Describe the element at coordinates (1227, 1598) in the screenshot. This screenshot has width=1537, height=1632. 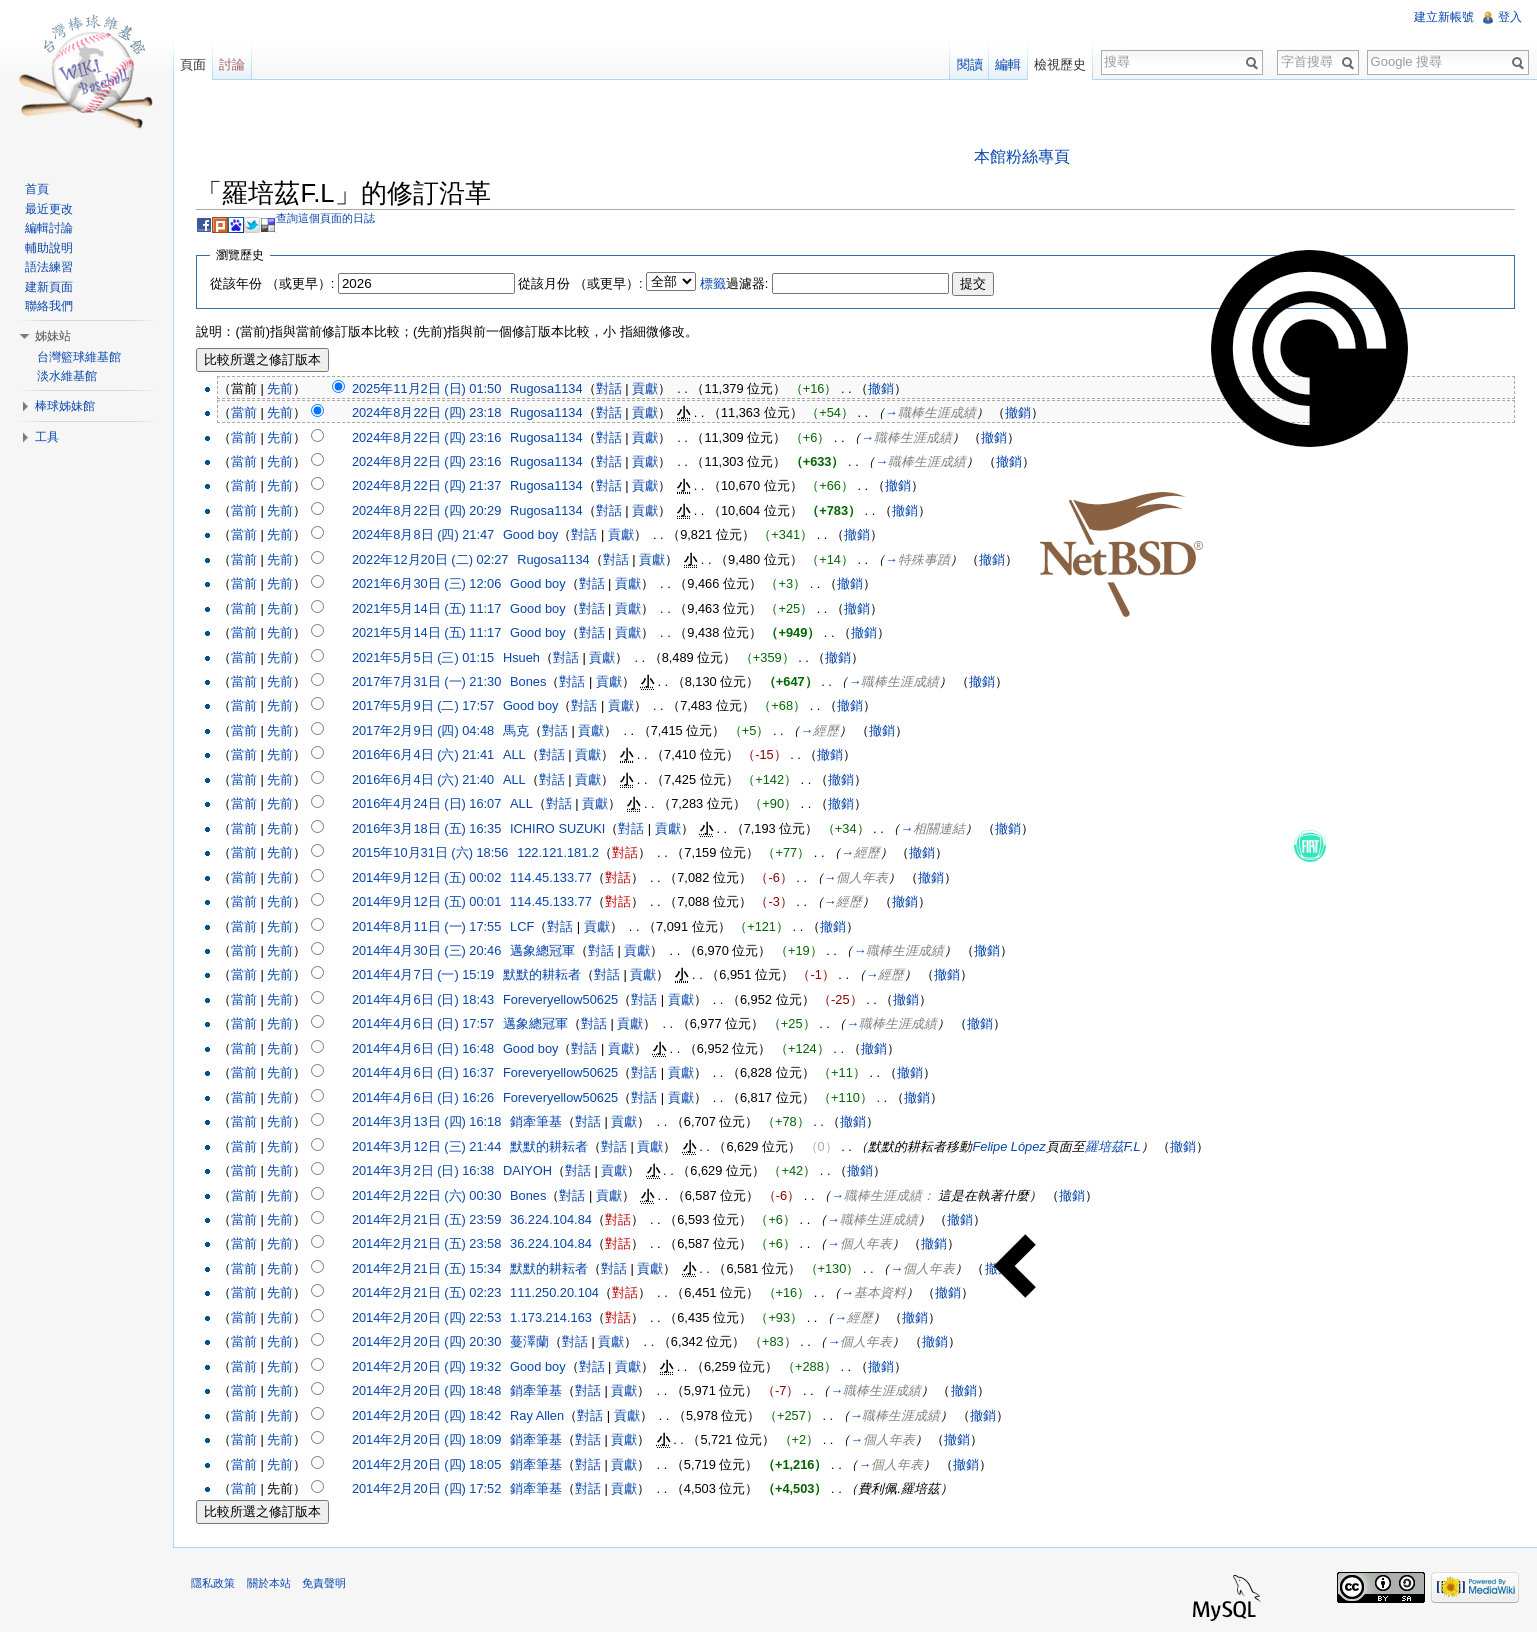
I see `MySQL database service or connection` at that location.